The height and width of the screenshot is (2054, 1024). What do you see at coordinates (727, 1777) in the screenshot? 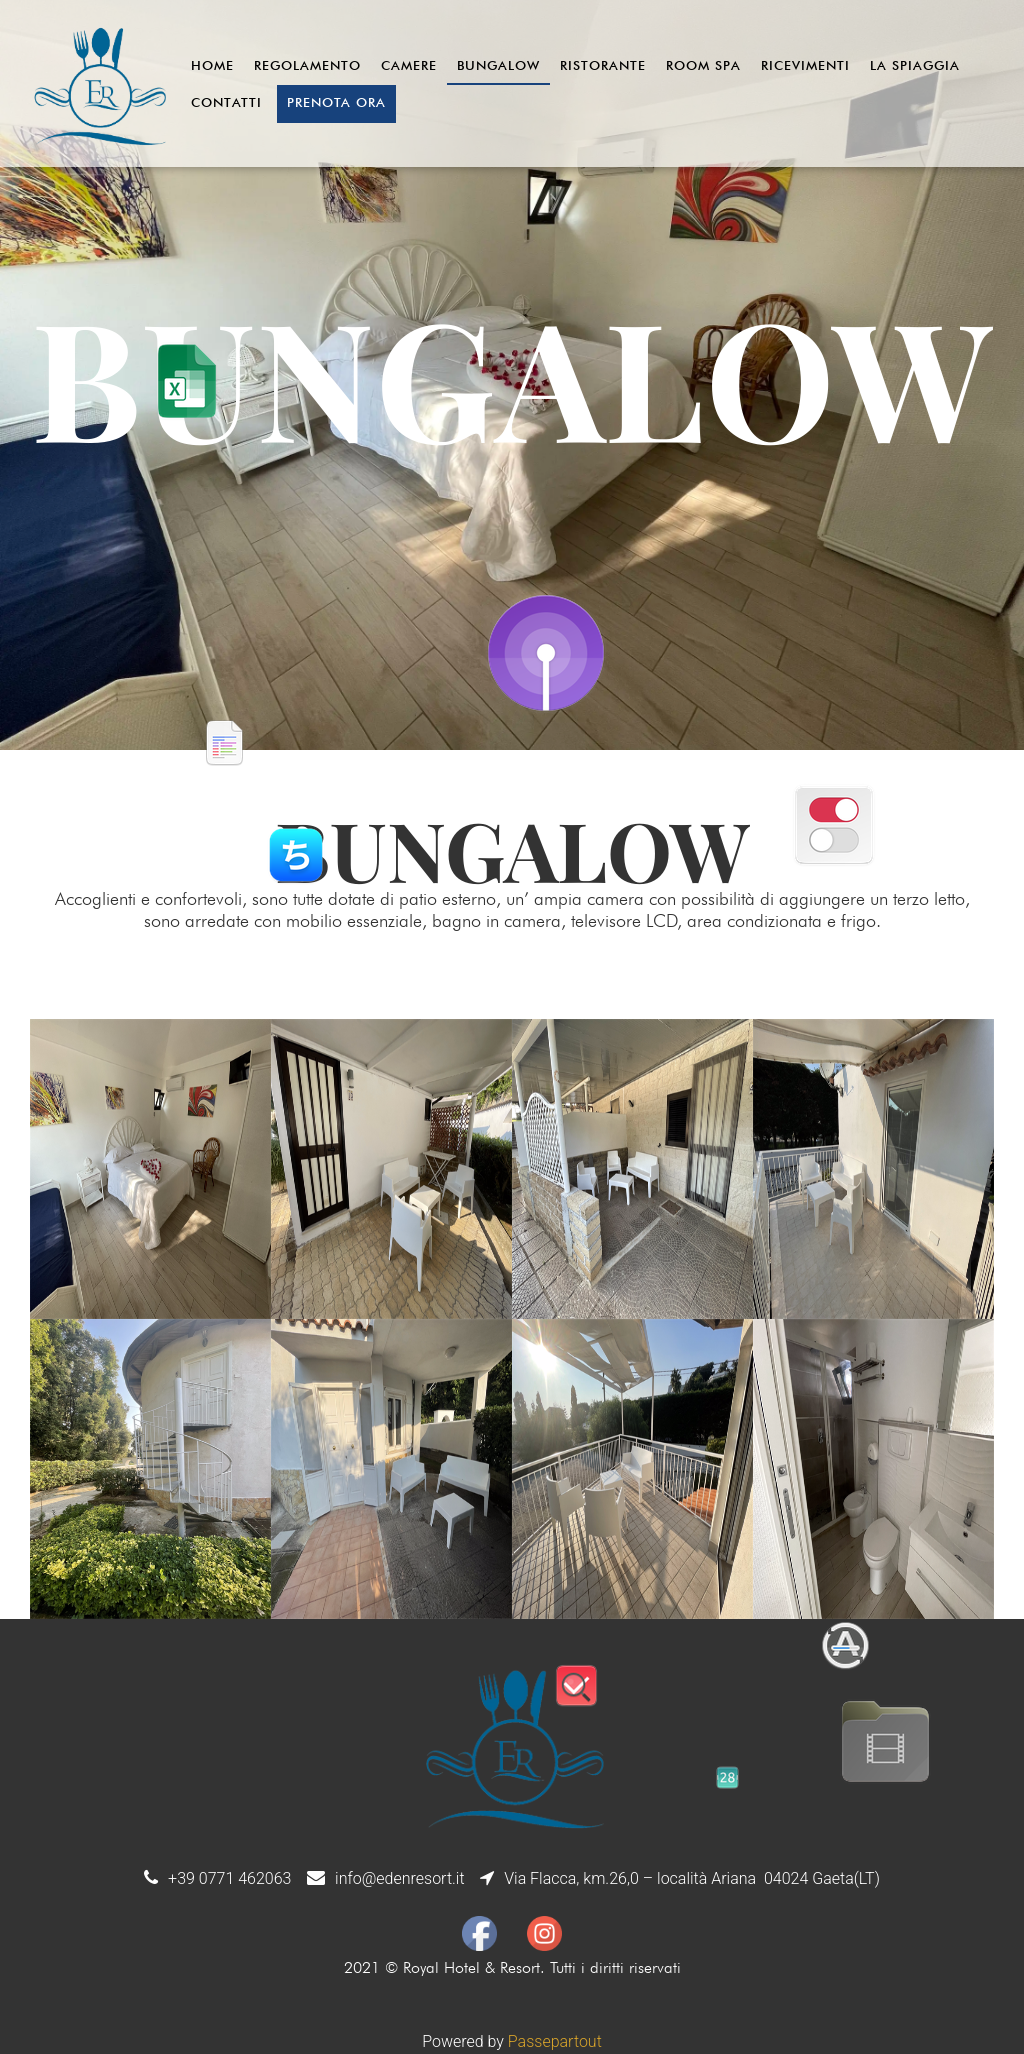
I see `open the calendar app` at bounding box center [727, 1777].